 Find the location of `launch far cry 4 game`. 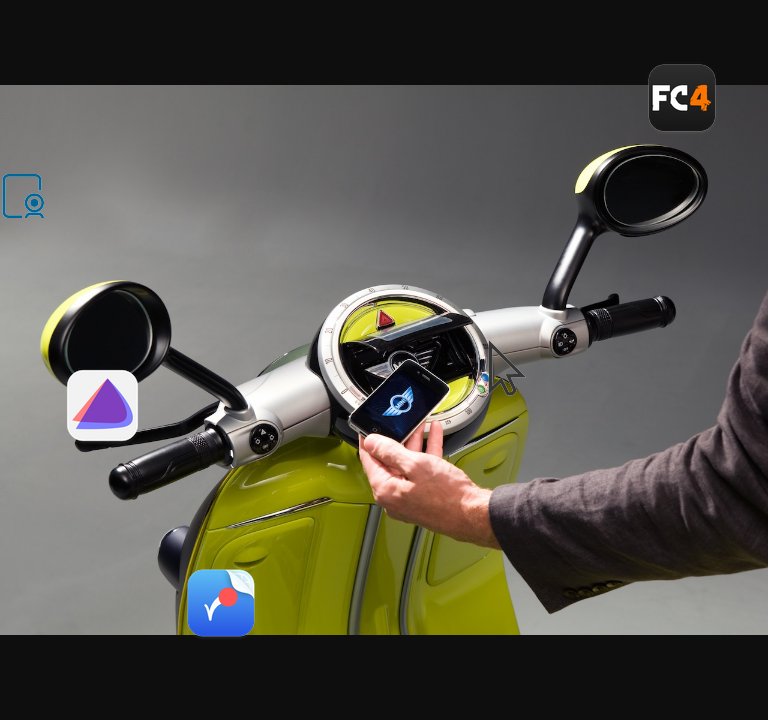

launch far cry 4 game is located at coordinates (682, 98).